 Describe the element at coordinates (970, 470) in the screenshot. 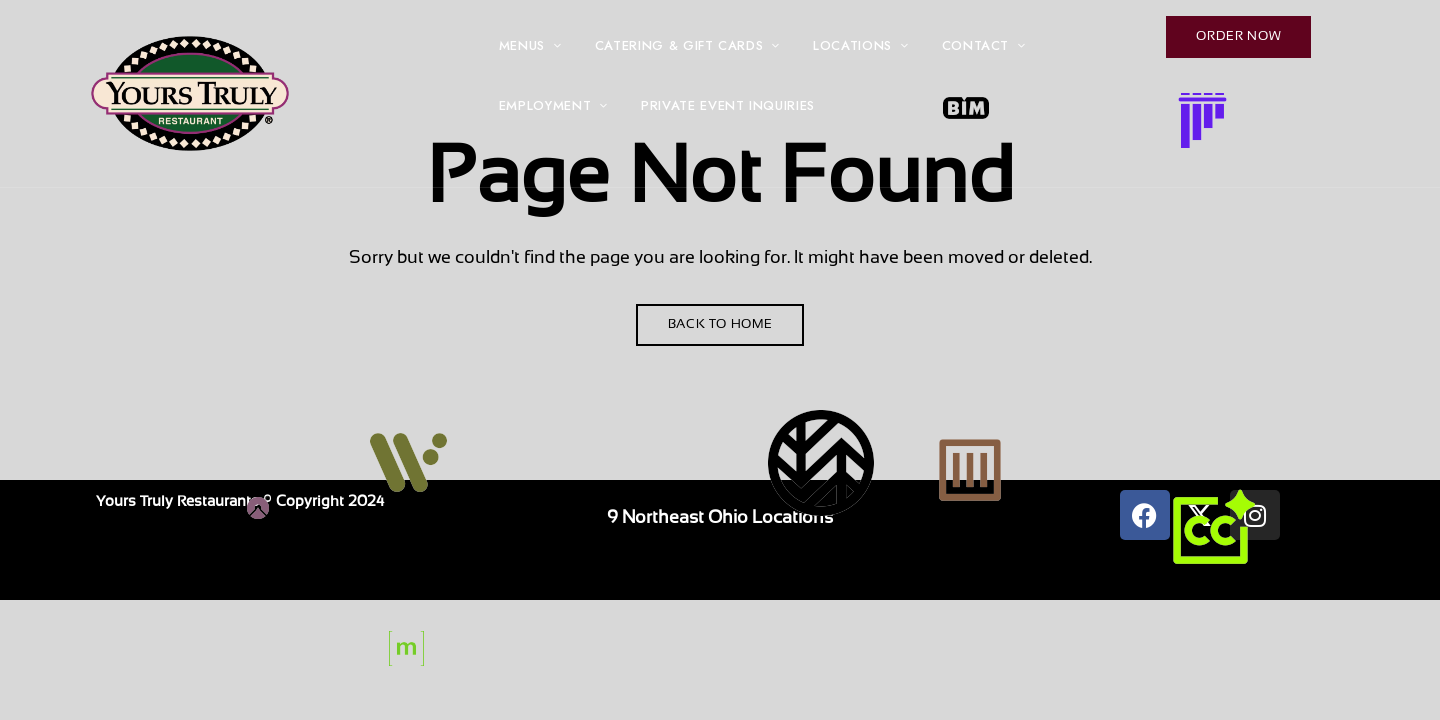

I see `switch to vertical column layout` at that location.